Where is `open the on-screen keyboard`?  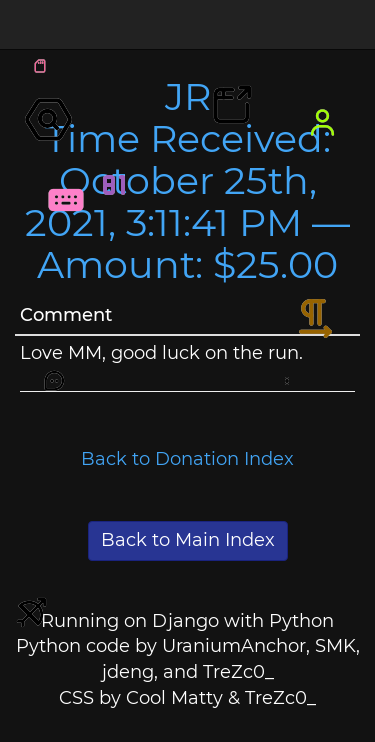
open the on-screen keyboard is located at coordinates (66, 200).